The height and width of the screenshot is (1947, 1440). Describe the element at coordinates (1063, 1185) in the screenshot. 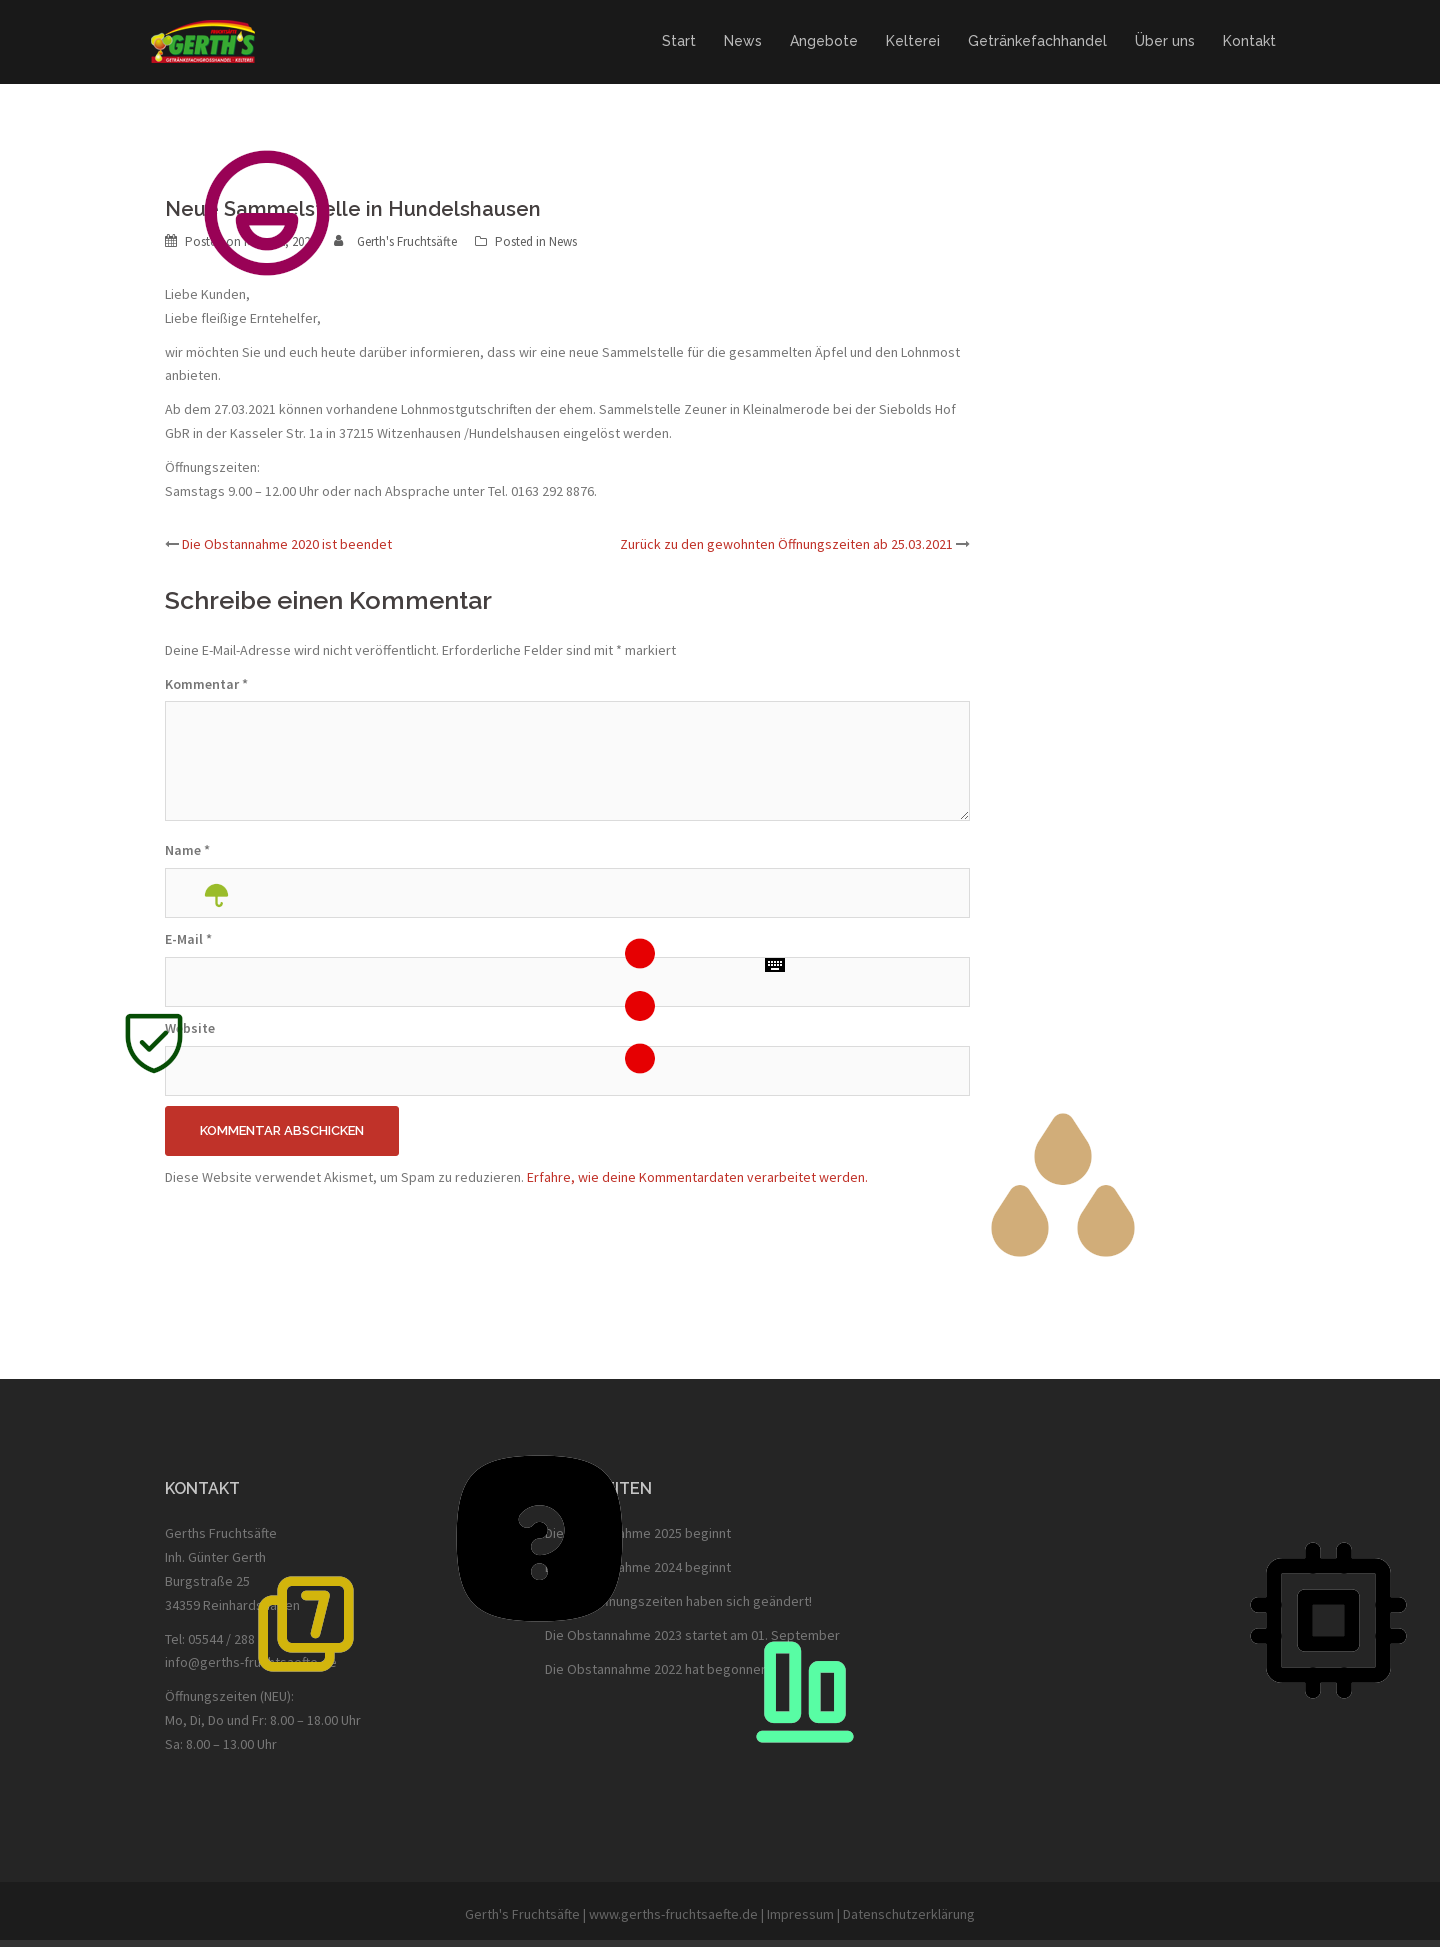

I see `adjust humidity or moisture settings` at that location.